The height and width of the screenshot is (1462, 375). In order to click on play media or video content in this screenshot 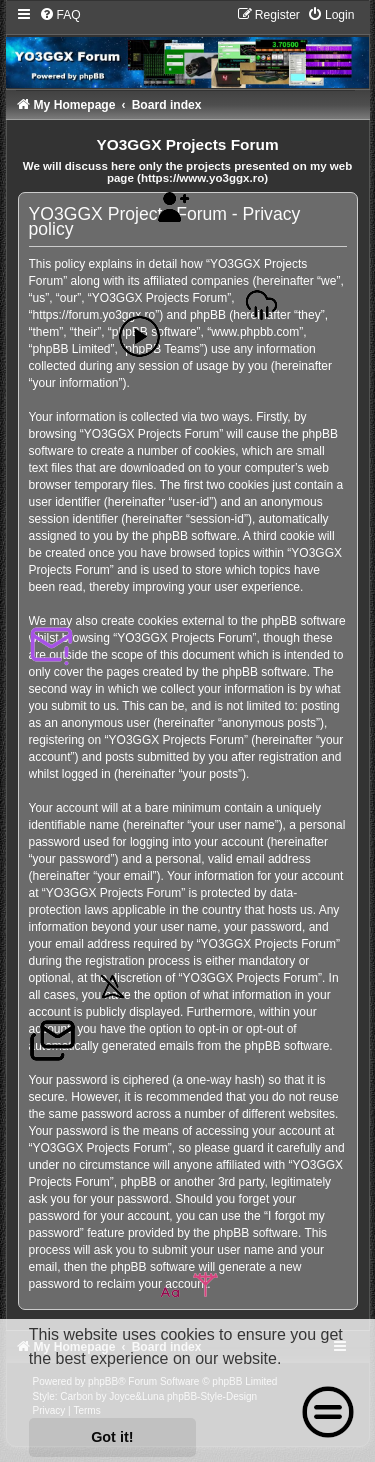, I will do `click(139, 336)`.